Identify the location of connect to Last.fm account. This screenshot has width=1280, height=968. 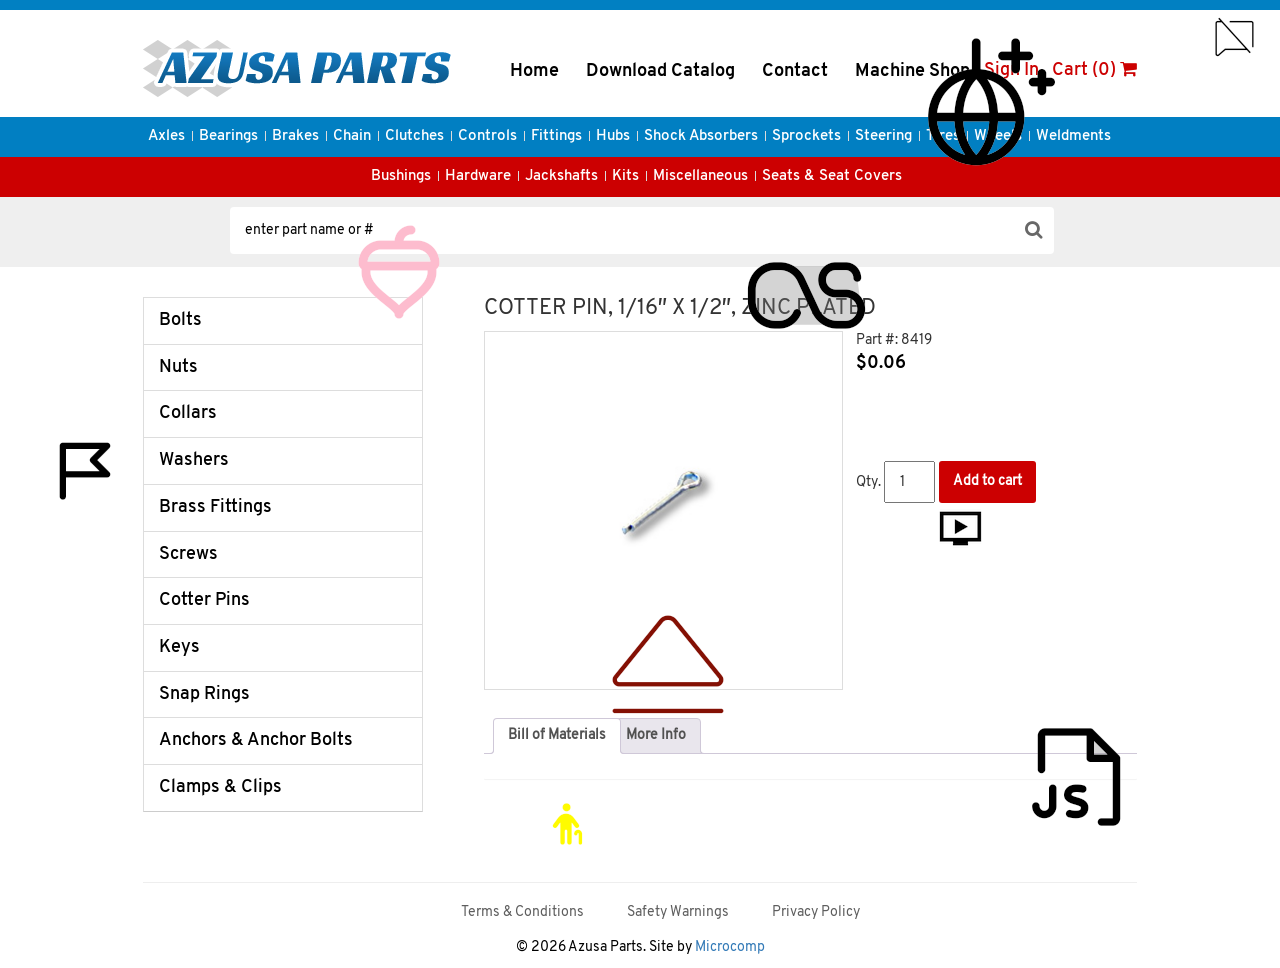
(806, 293).